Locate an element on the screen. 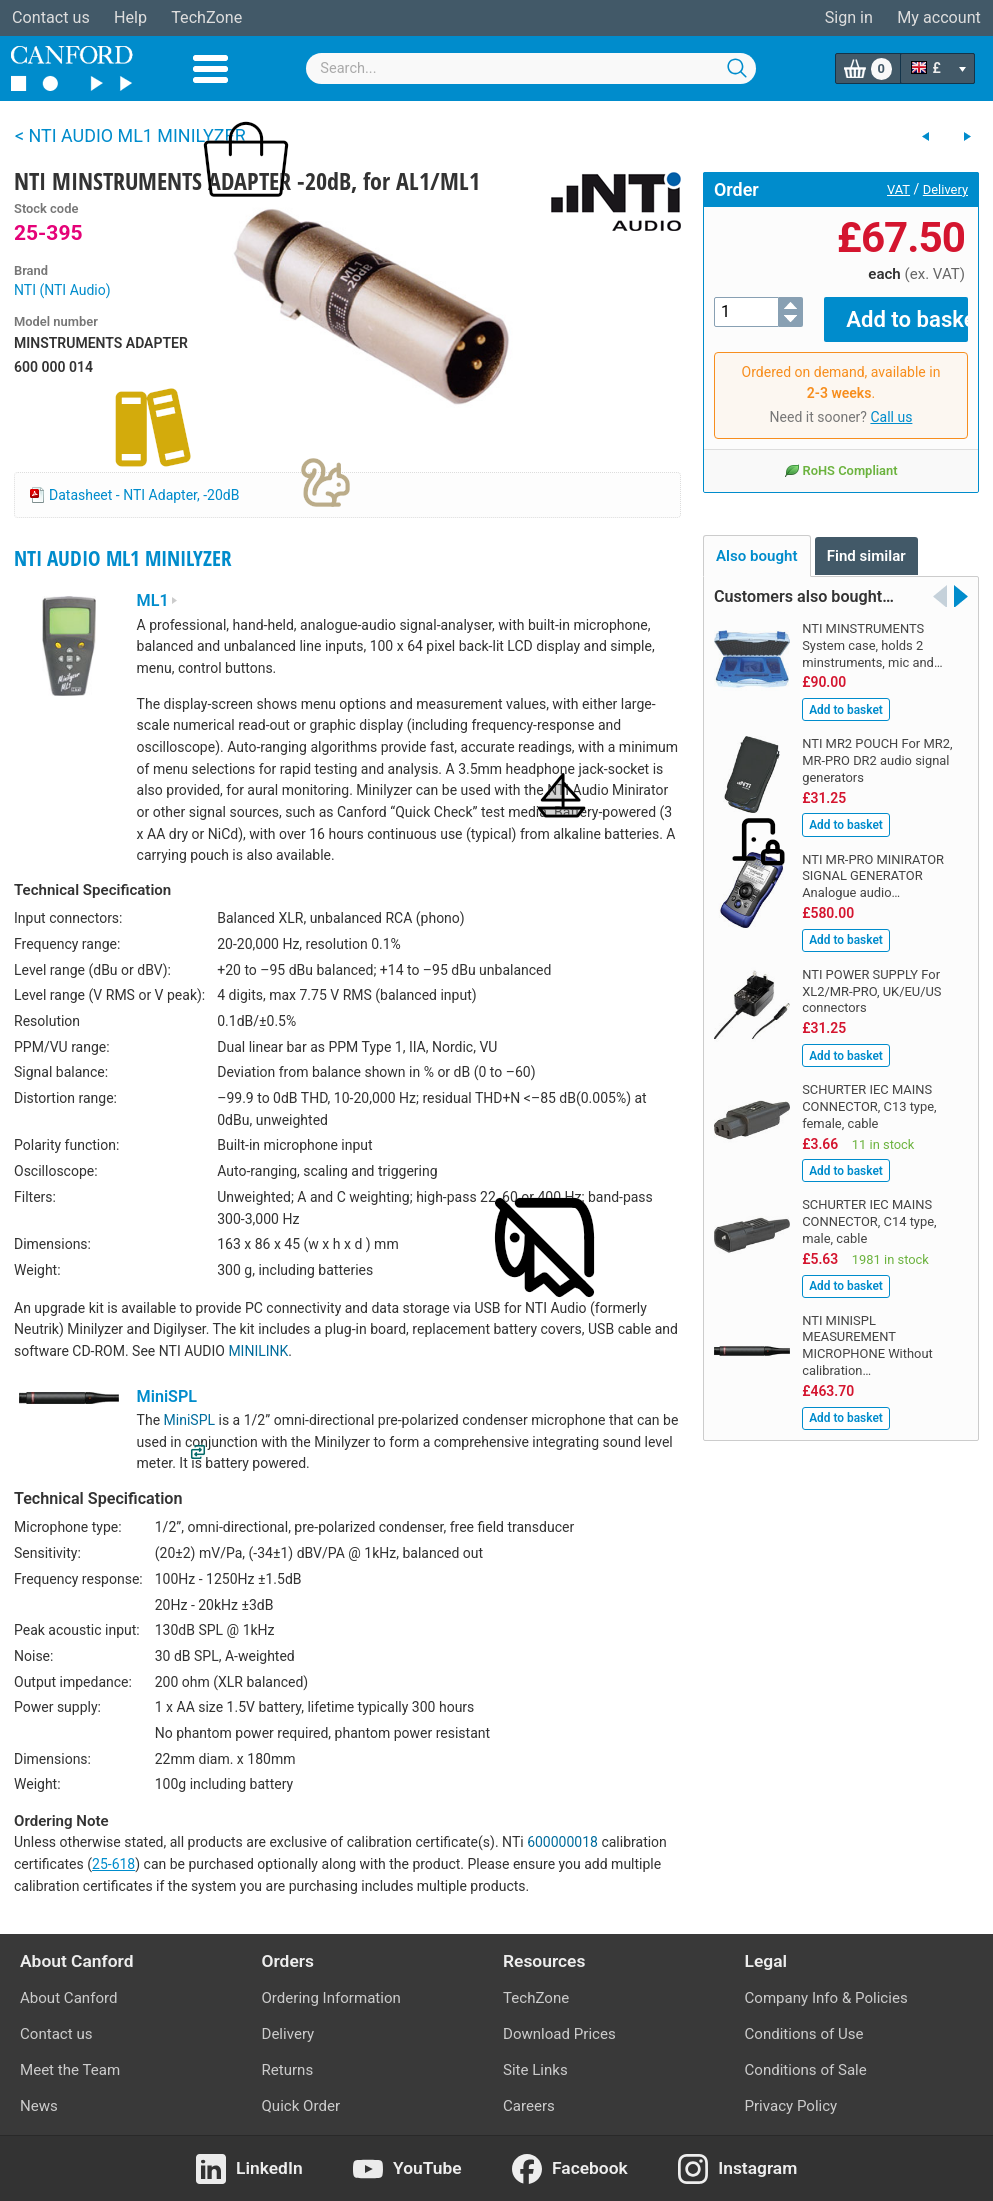  access sailing or boating features is located at coordinates (561, 798).